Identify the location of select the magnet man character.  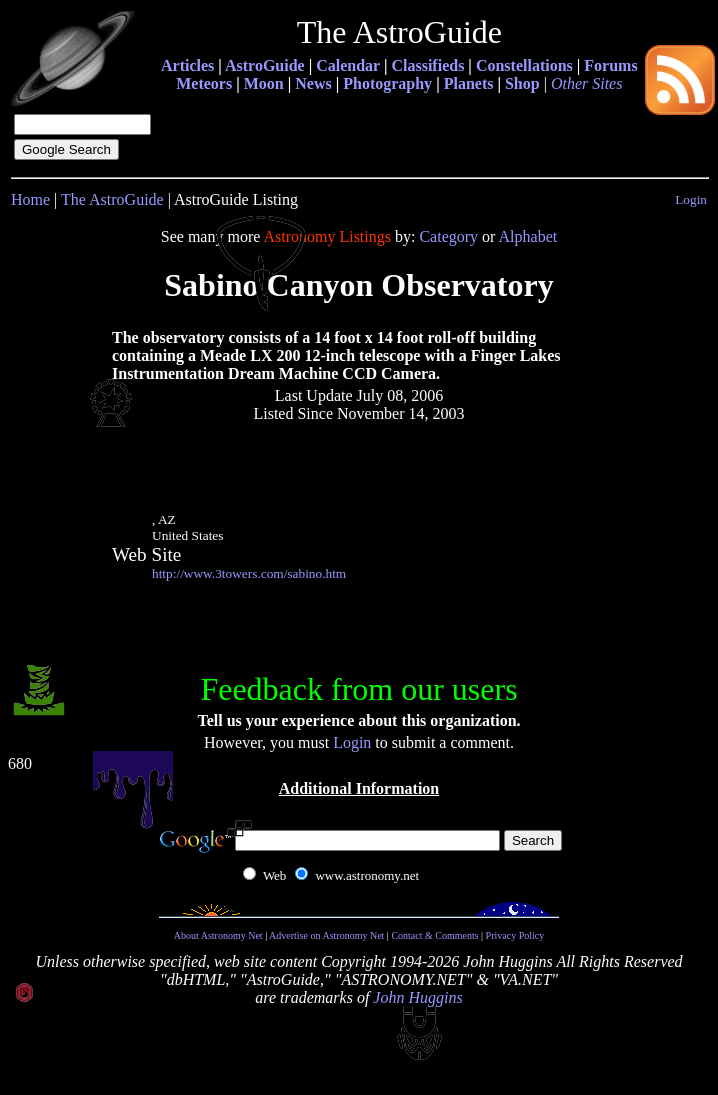
(419, 1033).